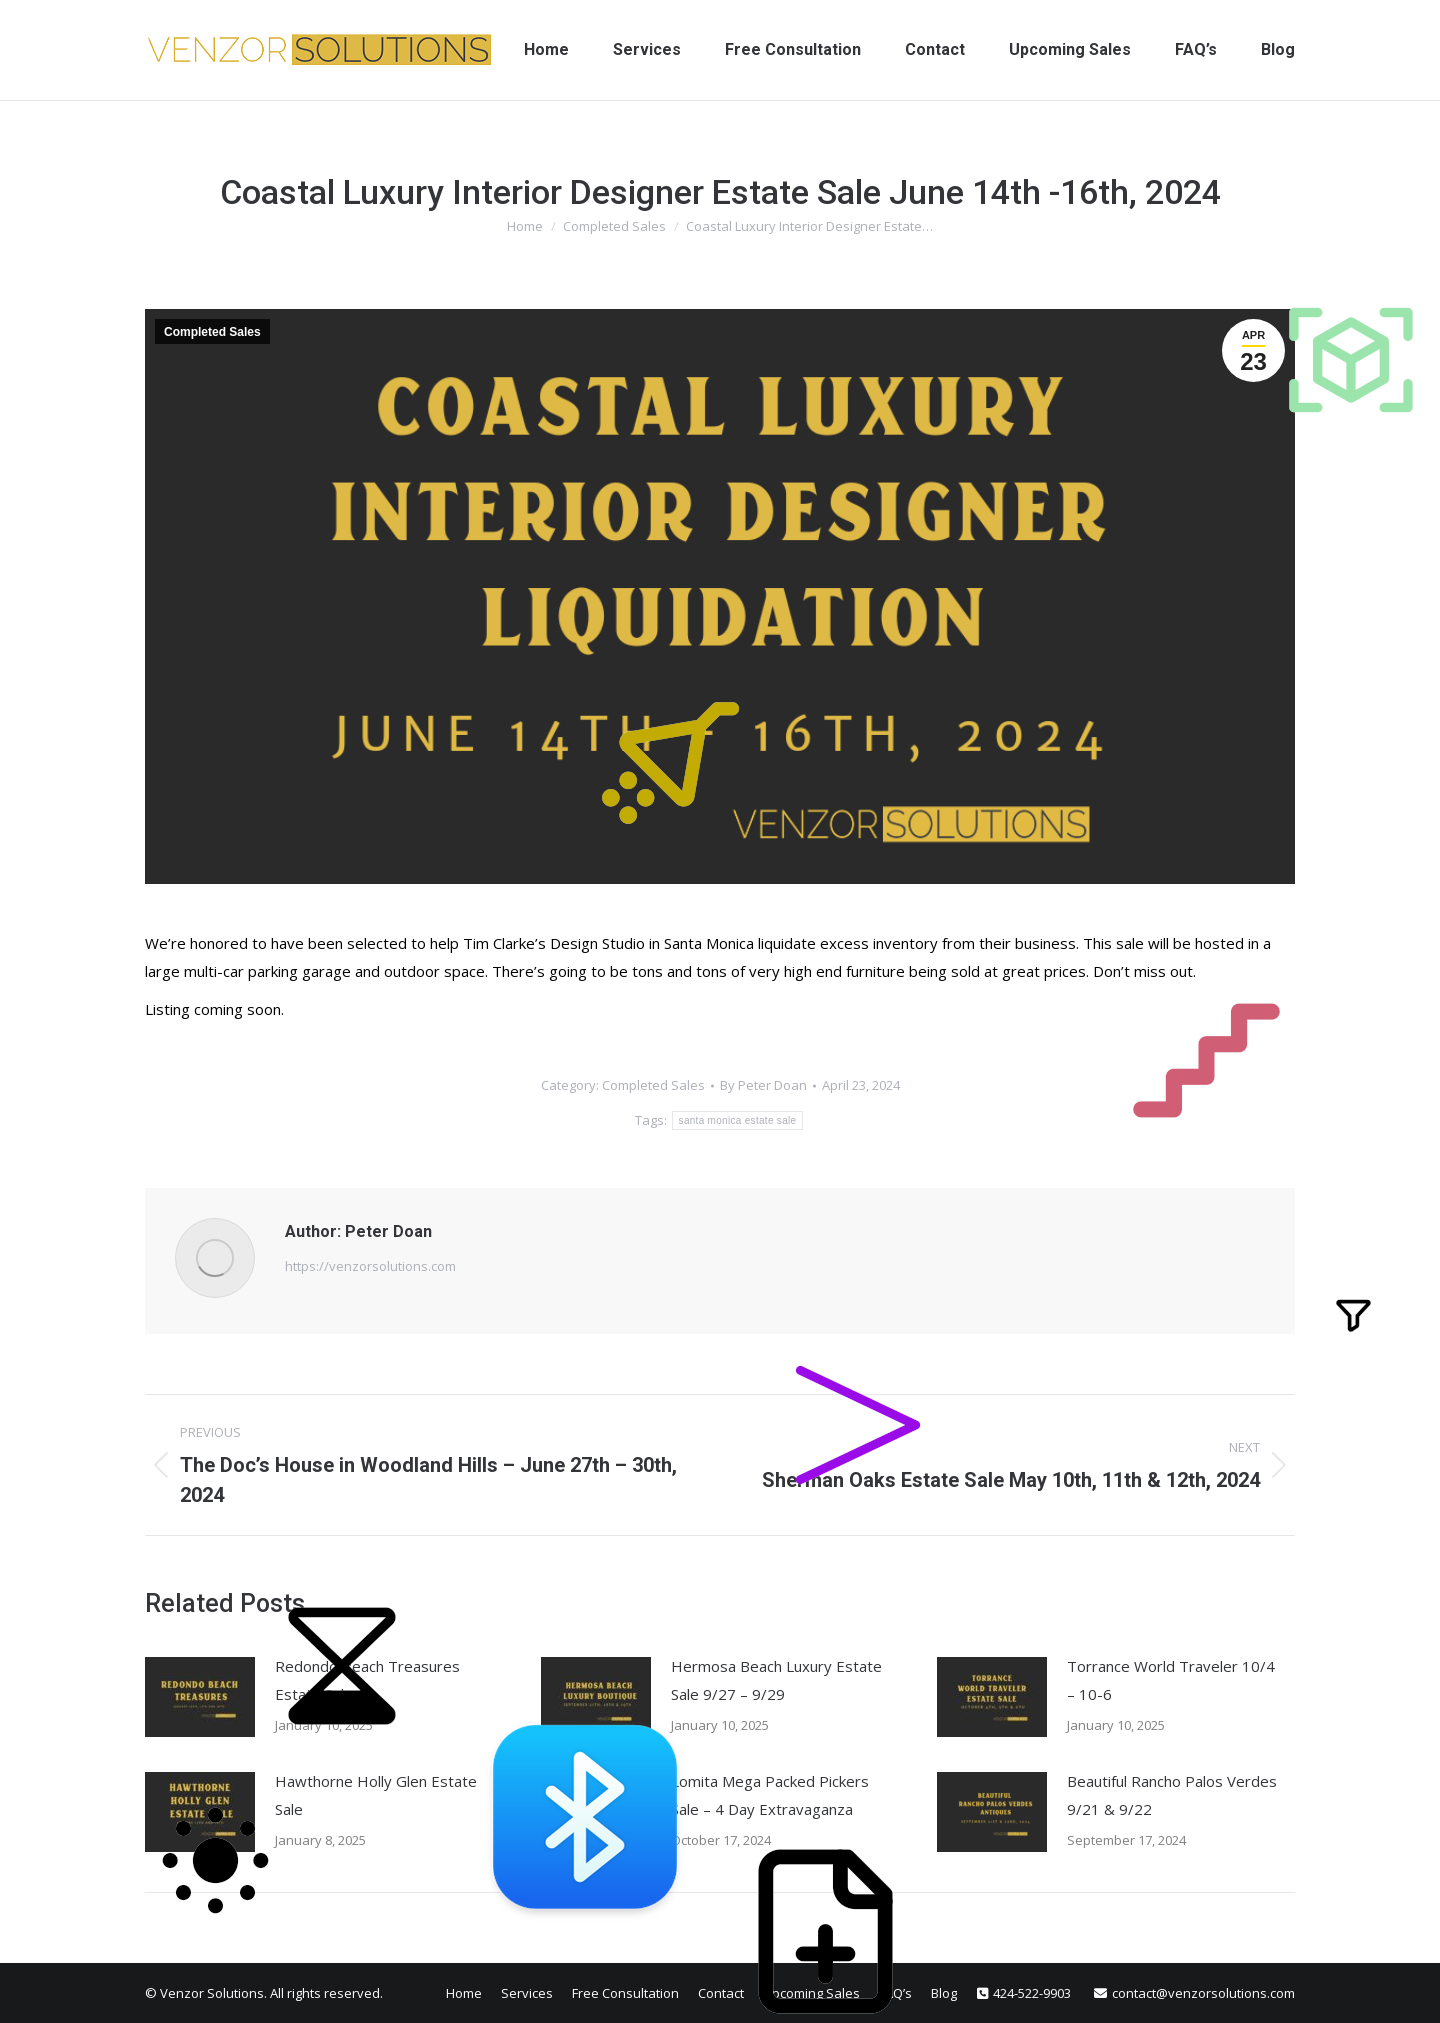  What do you see at coordinates (1351, 360) in the screenshot?
I see `scan or capture a 3D object` at bounding box center [1351, 360].